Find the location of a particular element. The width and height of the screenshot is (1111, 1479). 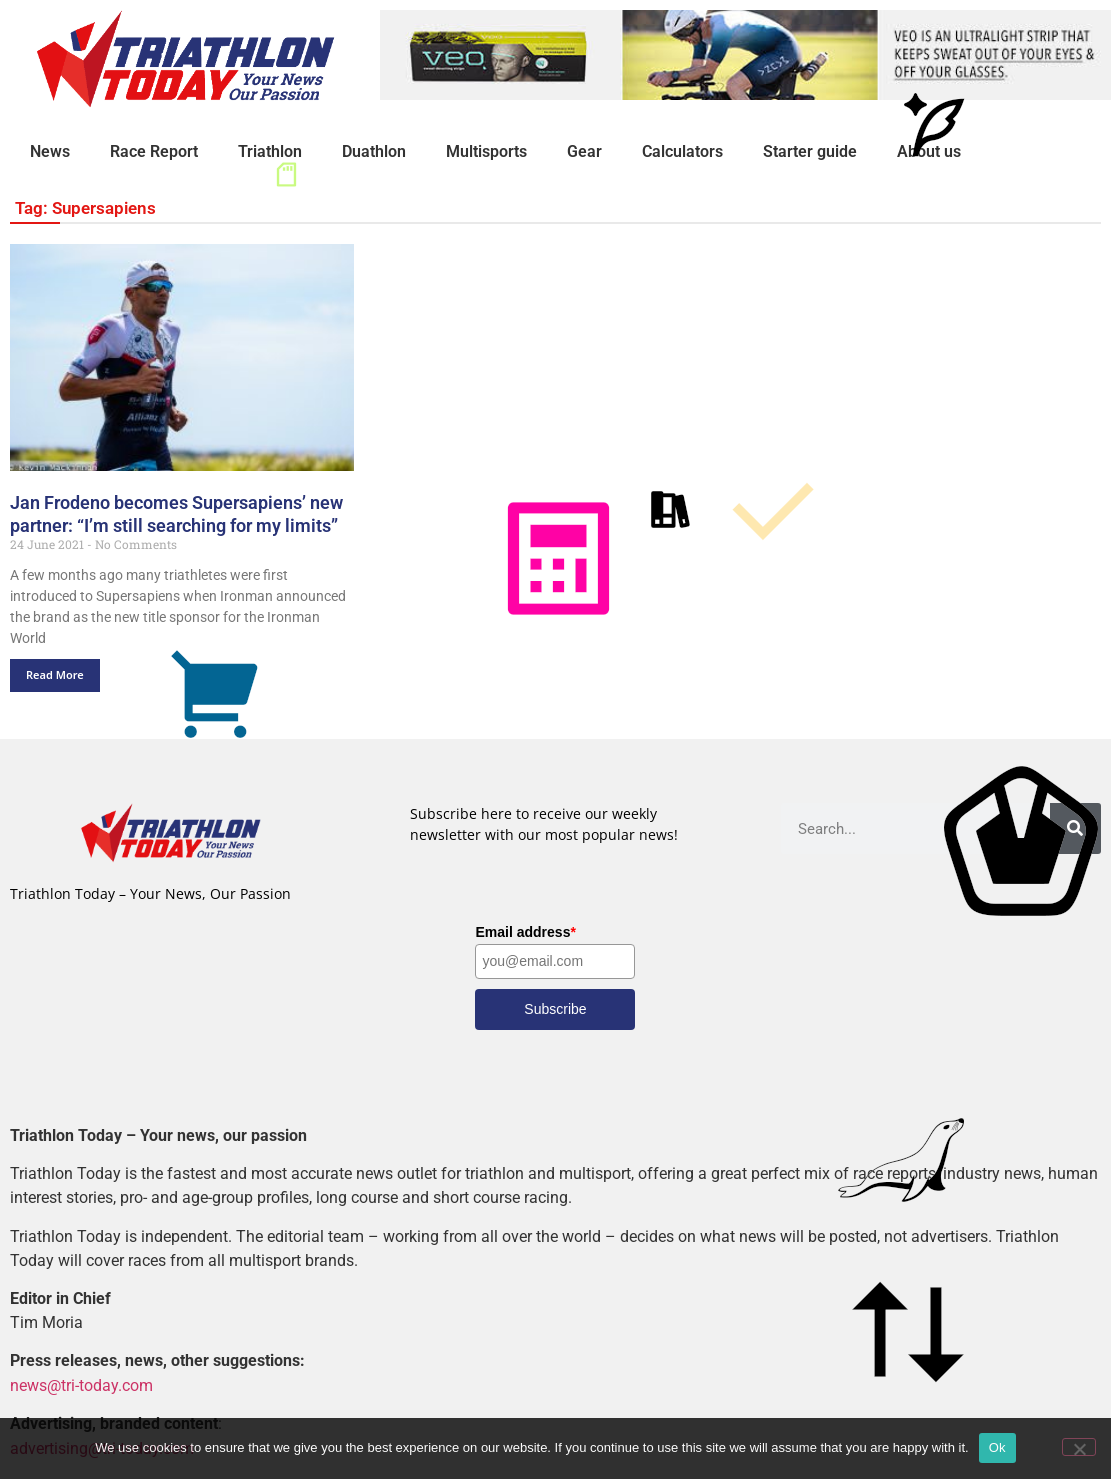

view your shopping cart is located at coordinates (217, 692).